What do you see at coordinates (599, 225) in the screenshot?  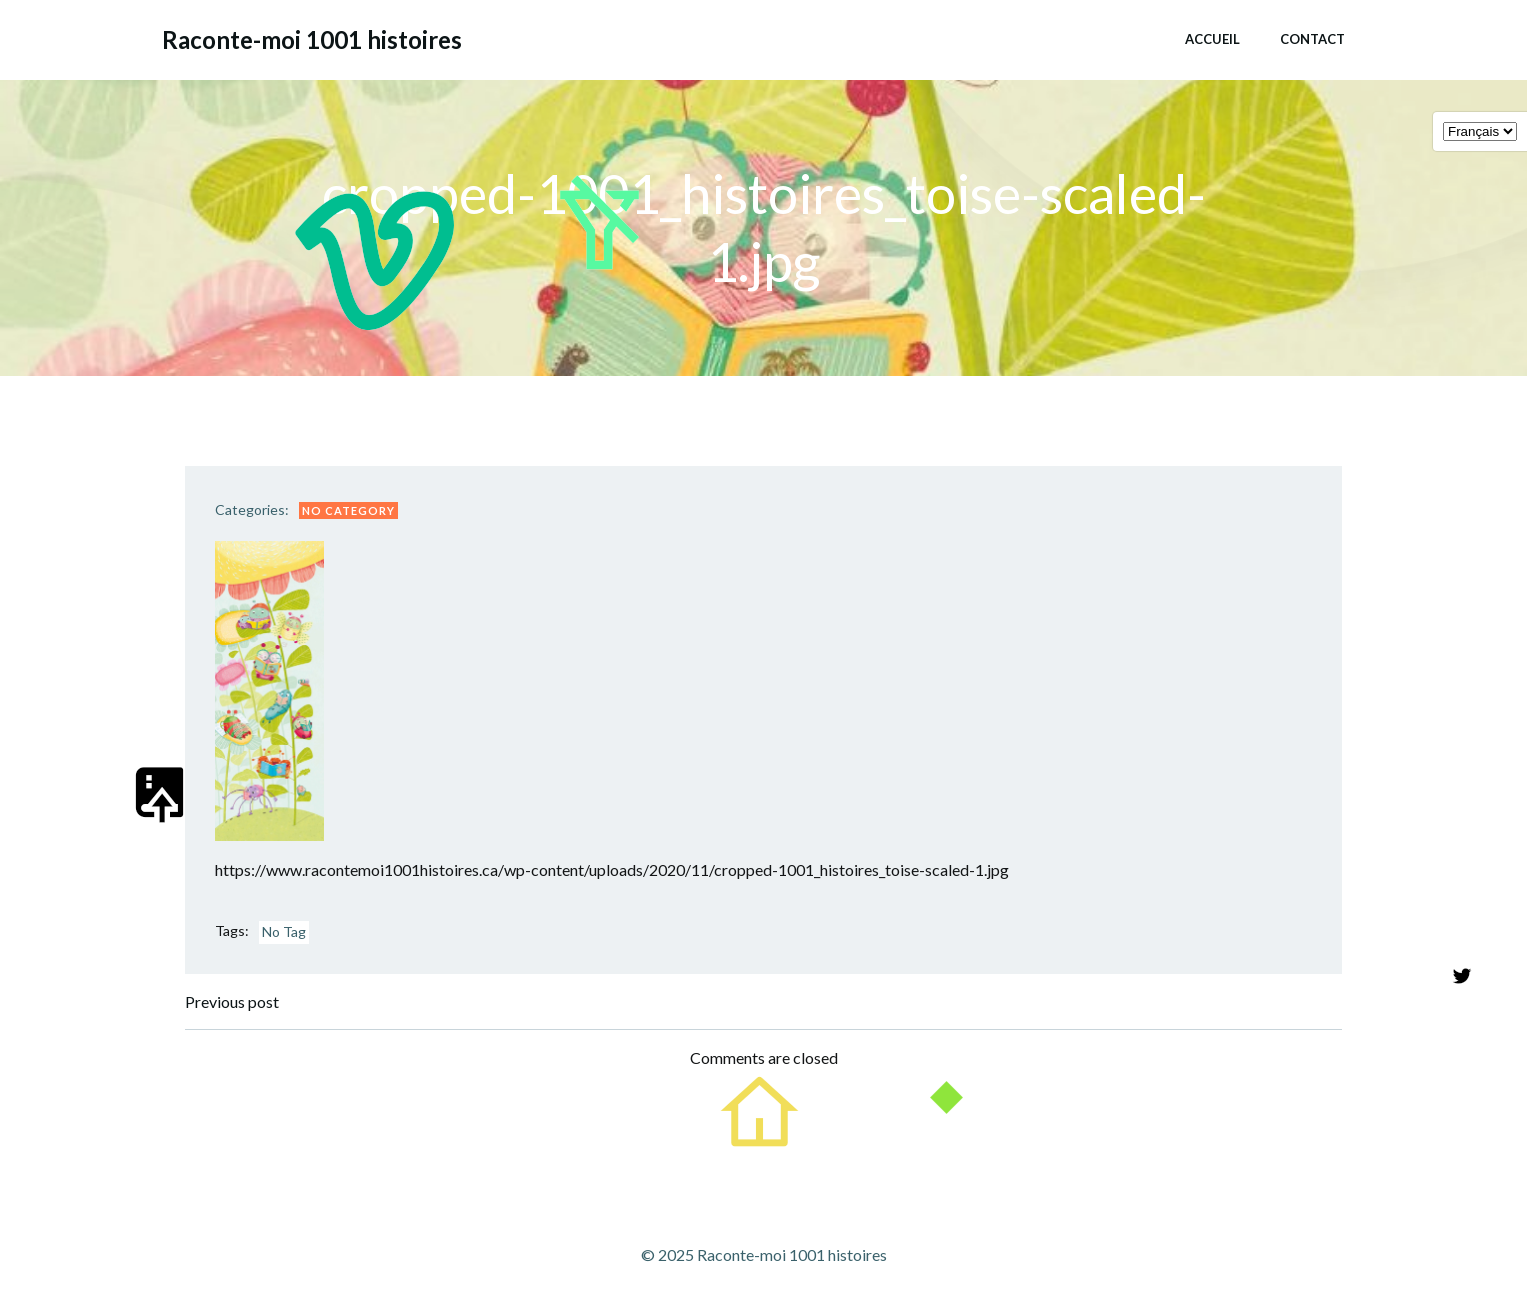 I see `clear all active filters` at bounding box center [599, 225].